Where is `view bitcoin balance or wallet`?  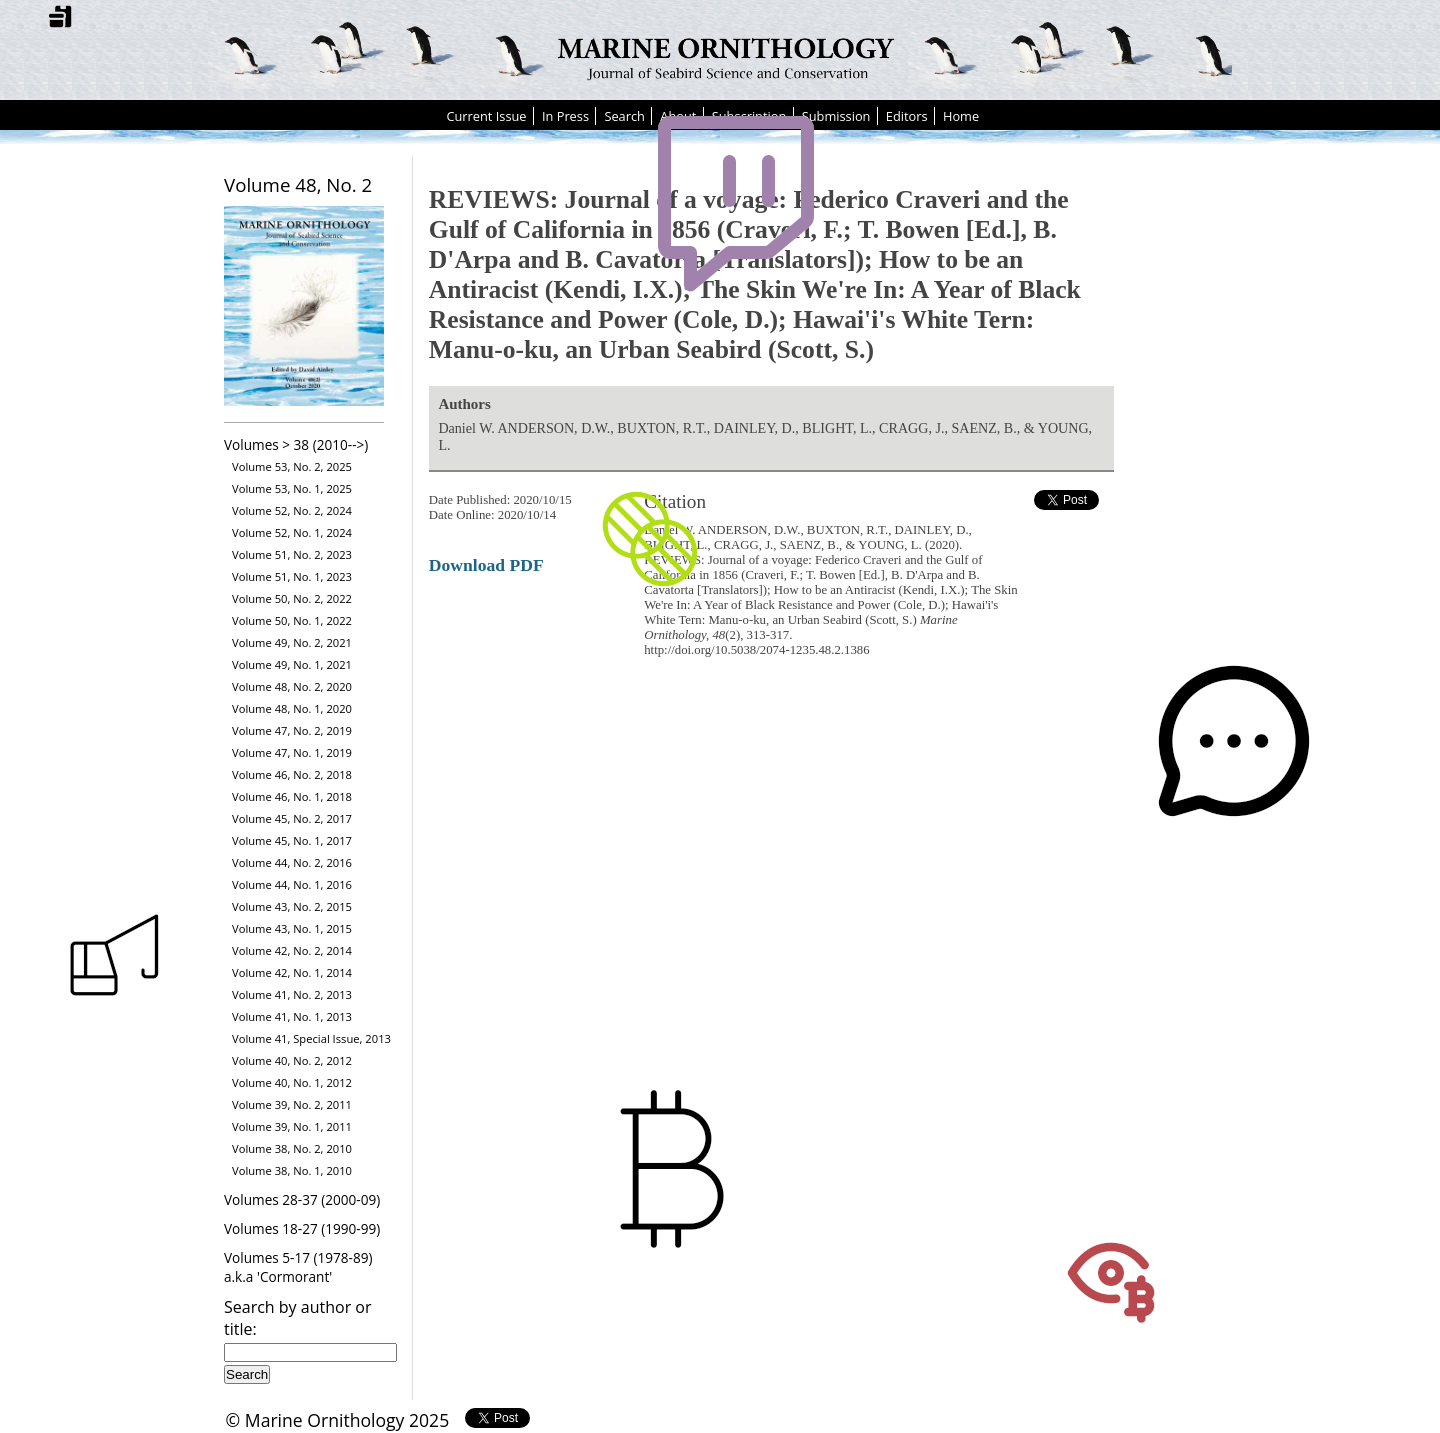 view bitcoin balance or wallet is located at coordinates (666, 1172).